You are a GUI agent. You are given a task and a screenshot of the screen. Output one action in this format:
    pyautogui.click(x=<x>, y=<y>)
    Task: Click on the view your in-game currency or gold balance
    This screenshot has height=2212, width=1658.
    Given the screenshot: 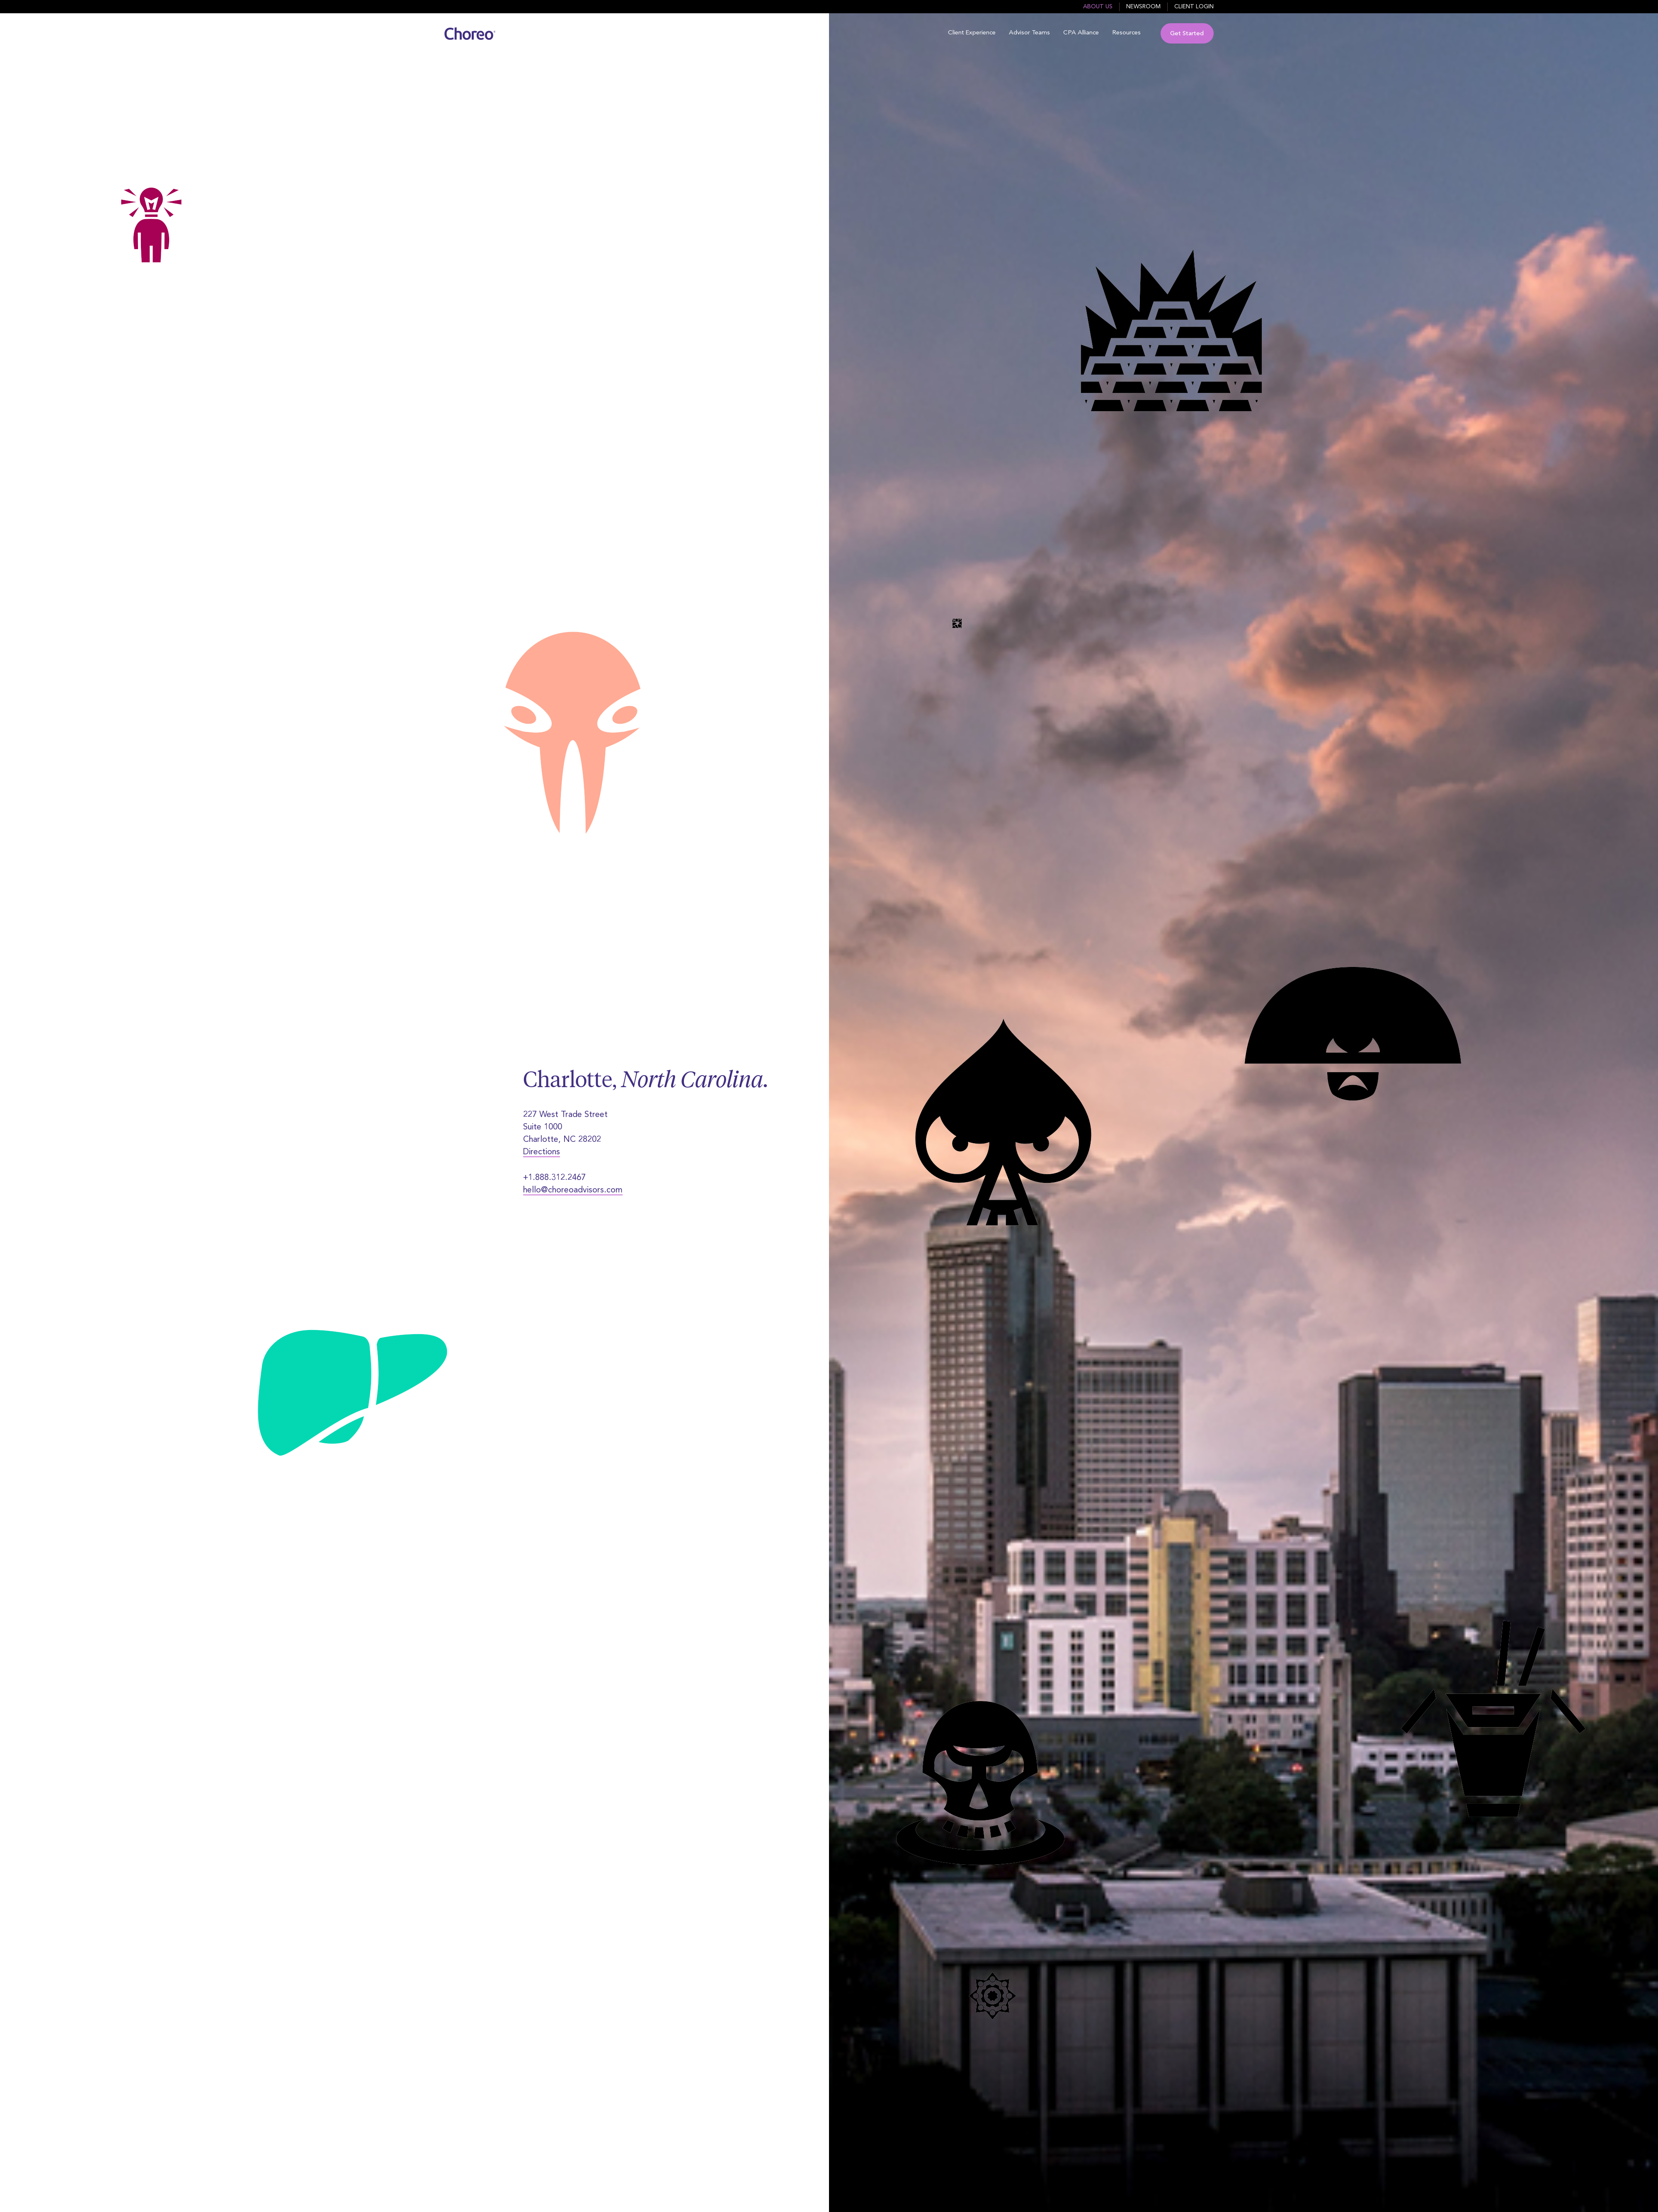 What is the action you would take?
    pyautogui.click(x=1171, y=323)
    